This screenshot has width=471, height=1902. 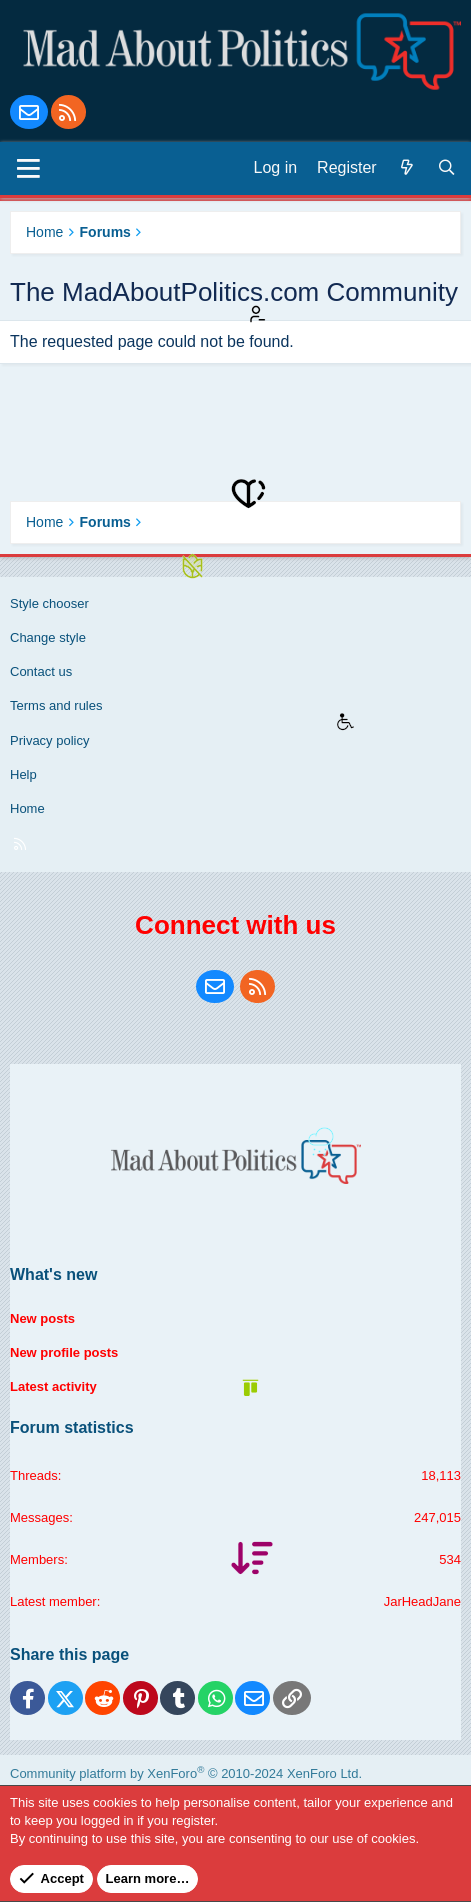 I want to click on align selected elements to the top, so click(x=250, y=1387).